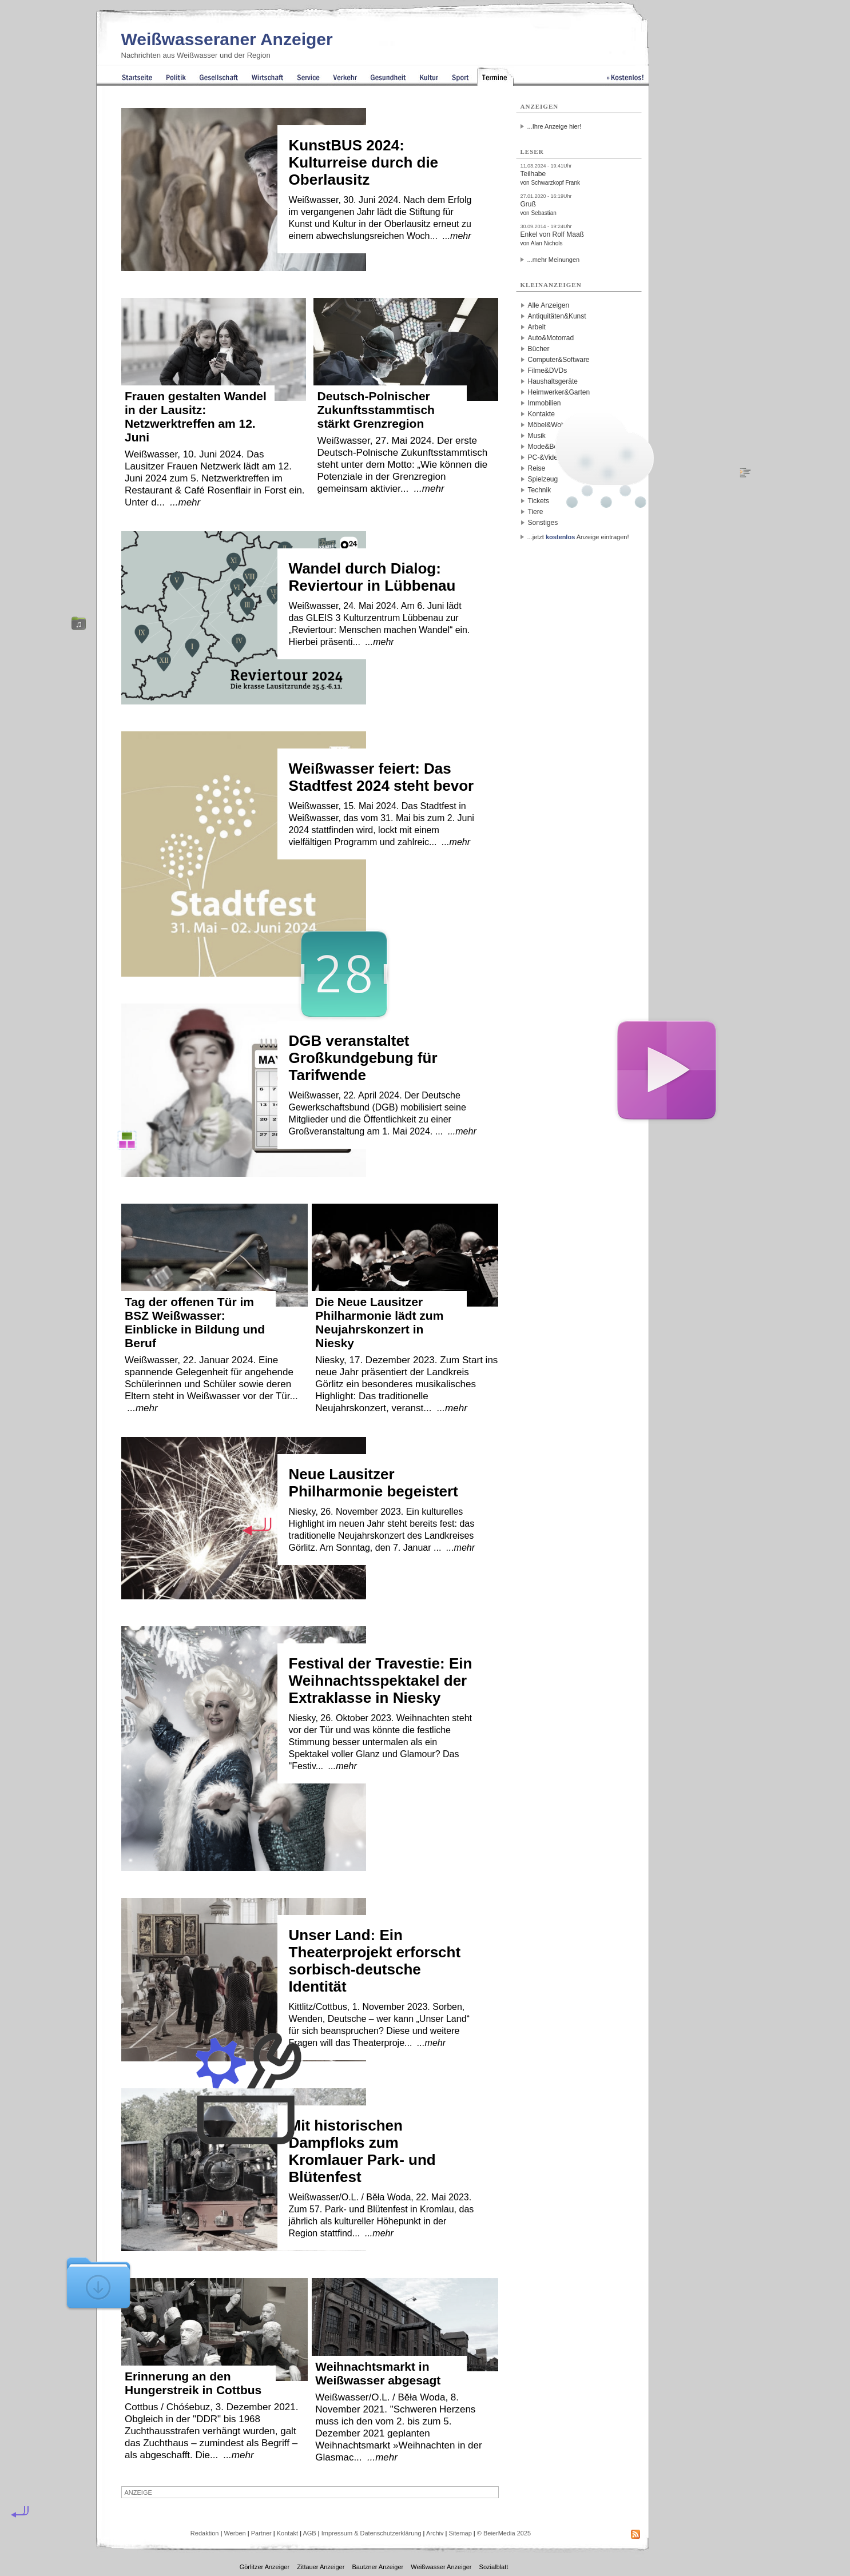 The width and height of the screenshot is (850, 2576). What do you see at coordinates (344, 974) in the screenshot?
I see `open the calendar app` at bounding box center [344, 974].